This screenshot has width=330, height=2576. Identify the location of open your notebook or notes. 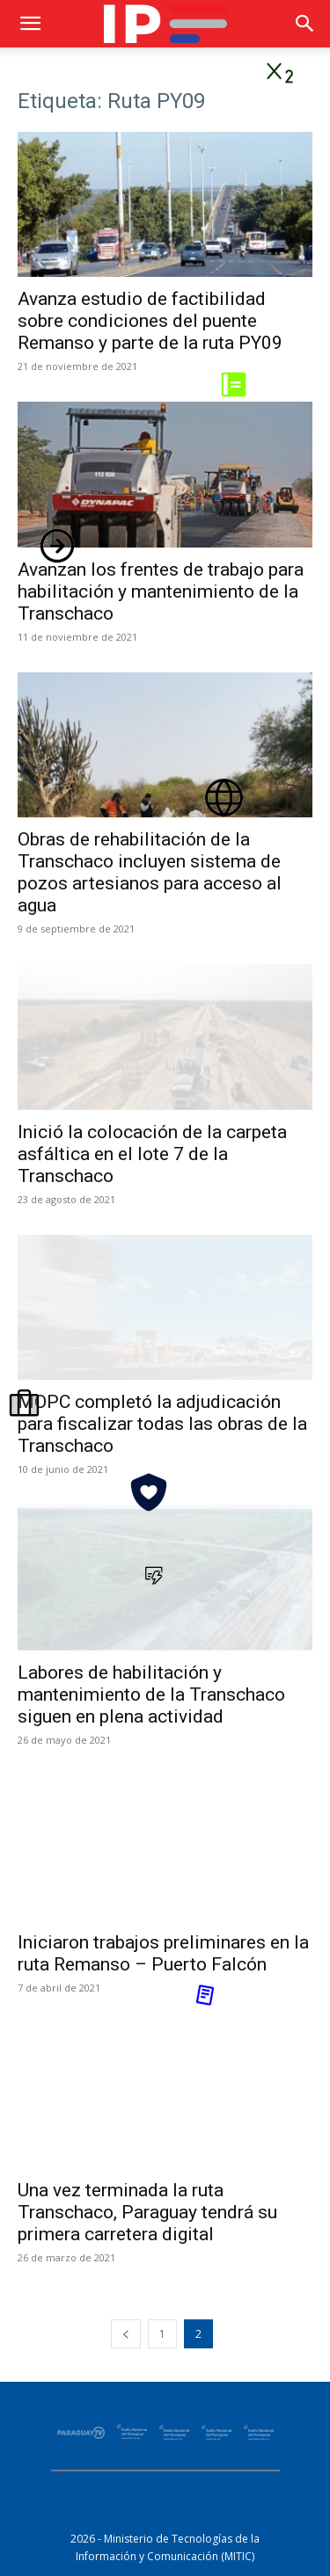
(233, 384).